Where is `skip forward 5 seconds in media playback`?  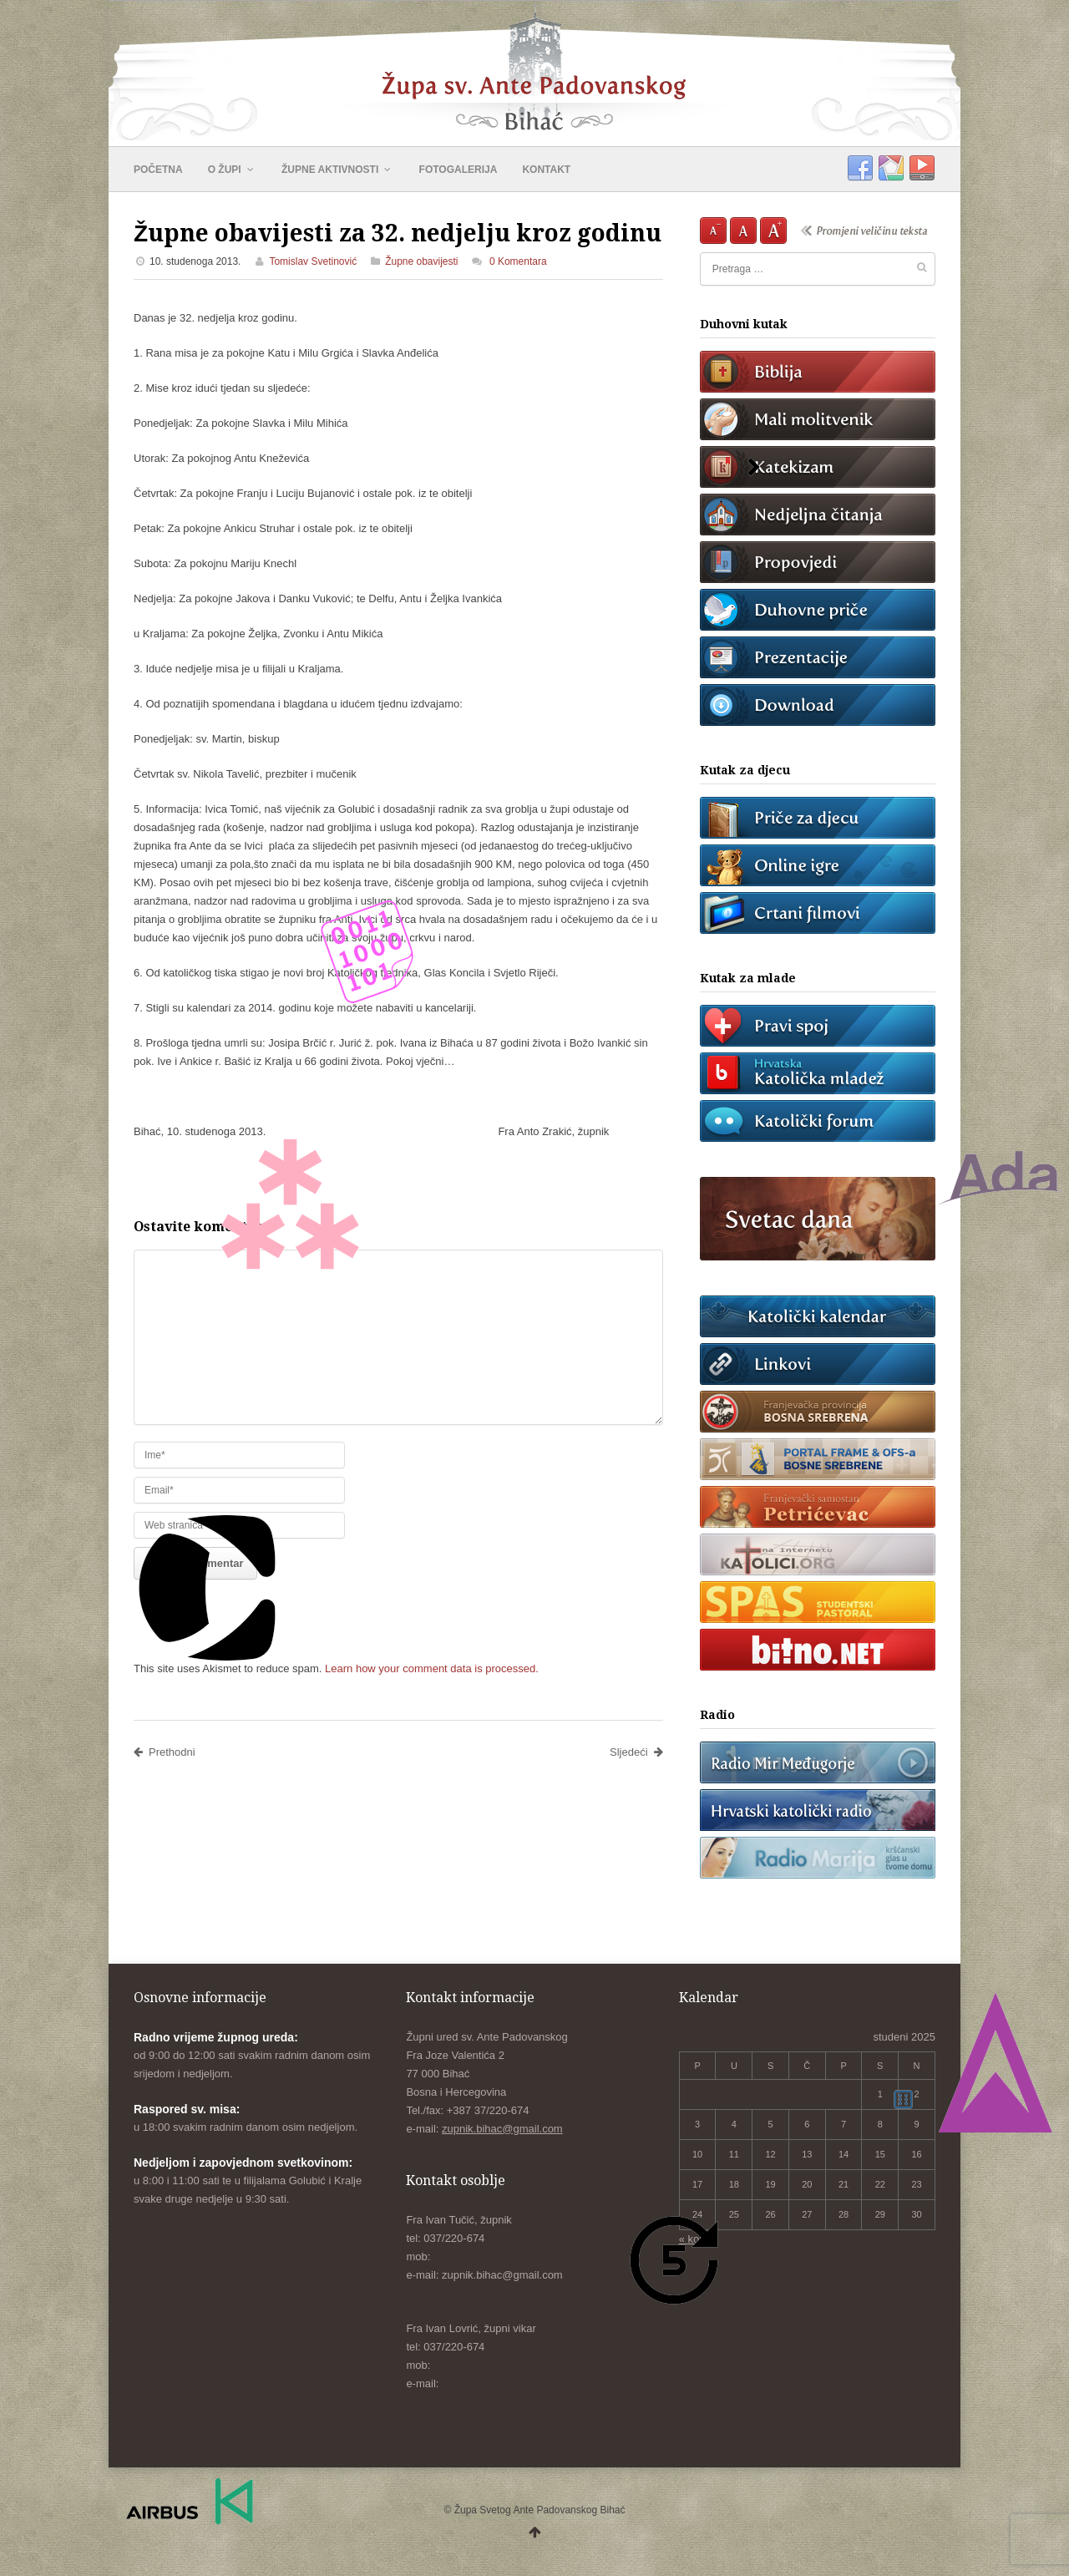 skip forward 5 seconds in media playback is located at coordinates (674, 2260).